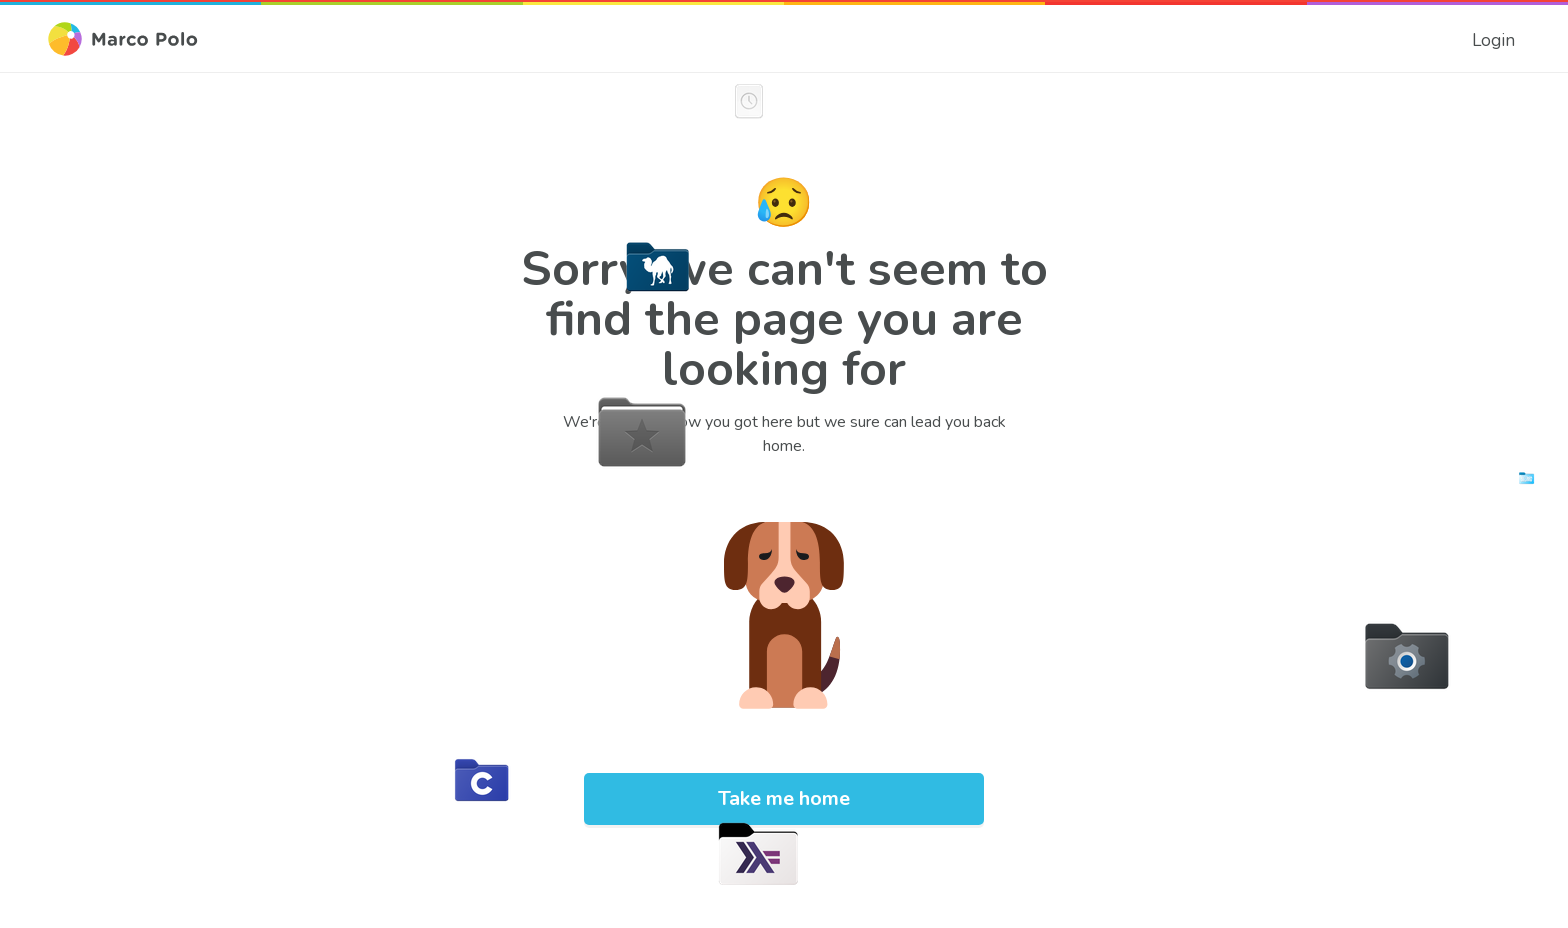 The width and height of the screenshot is (1568, 928). Describe the element at coordinates (1526, 478) in the screenshot. I see `folder containing Blizzard games or files` at that location.